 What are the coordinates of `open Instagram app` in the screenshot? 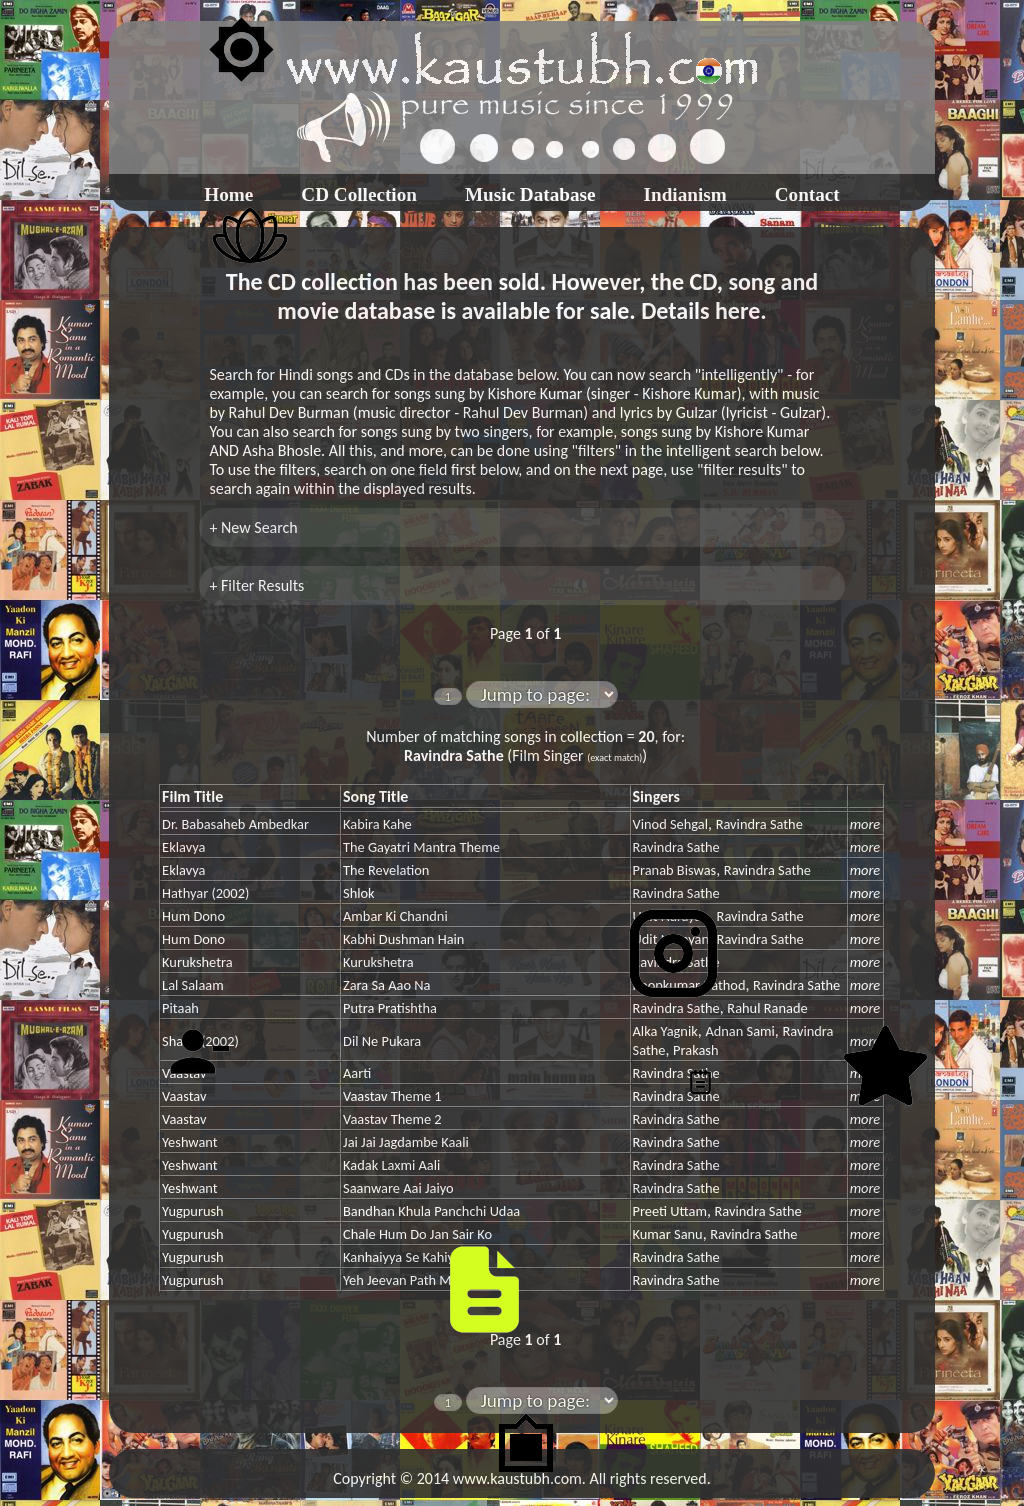 It's located at (673, 953).